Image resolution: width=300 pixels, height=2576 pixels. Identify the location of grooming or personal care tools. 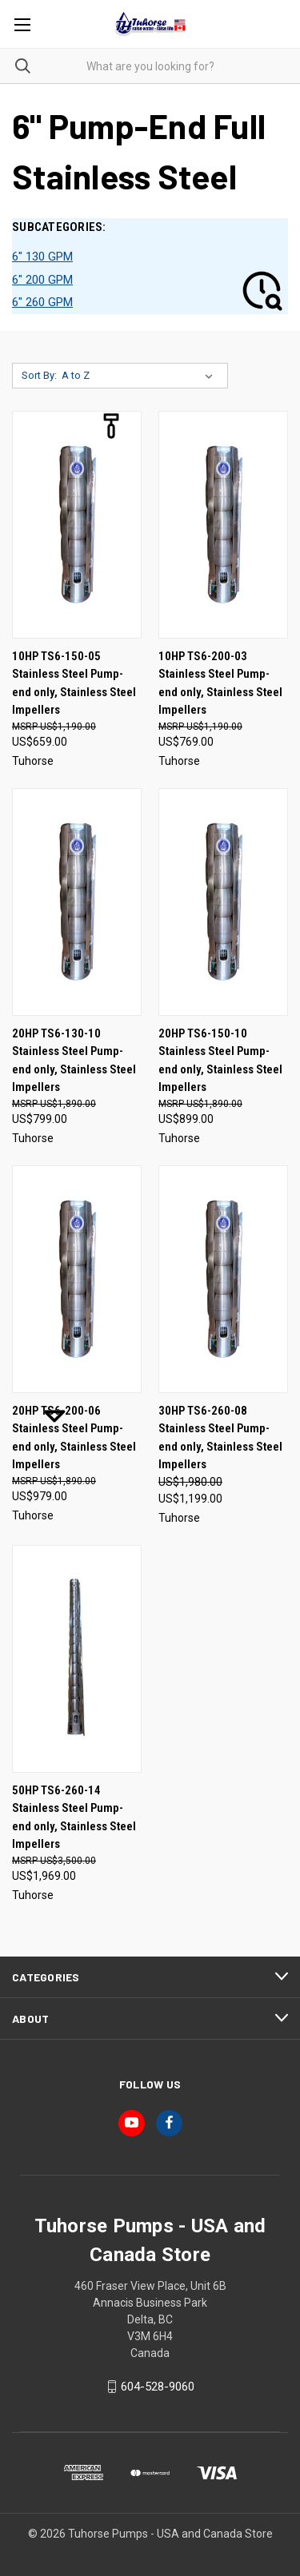
(111, 426).